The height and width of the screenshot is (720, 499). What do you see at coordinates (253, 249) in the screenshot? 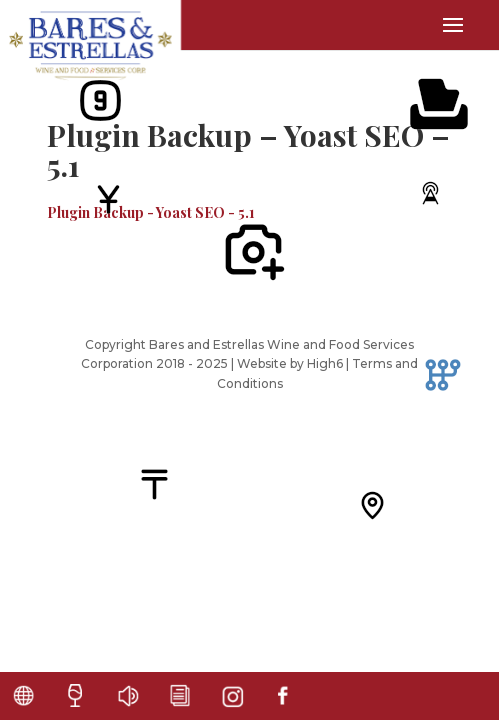
I see `add a new photo` at bounding box center [253, 249].